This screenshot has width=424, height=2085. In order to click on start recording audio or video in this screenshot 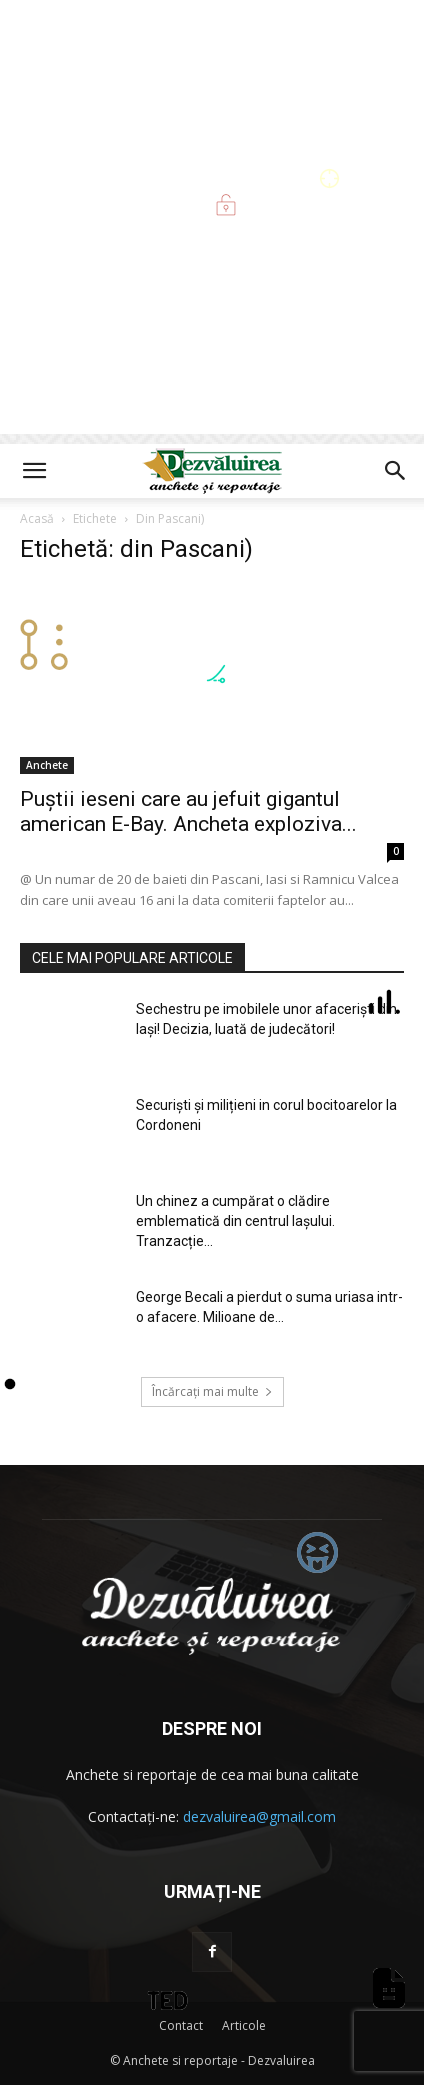, I will do `click(10, 1384)`.